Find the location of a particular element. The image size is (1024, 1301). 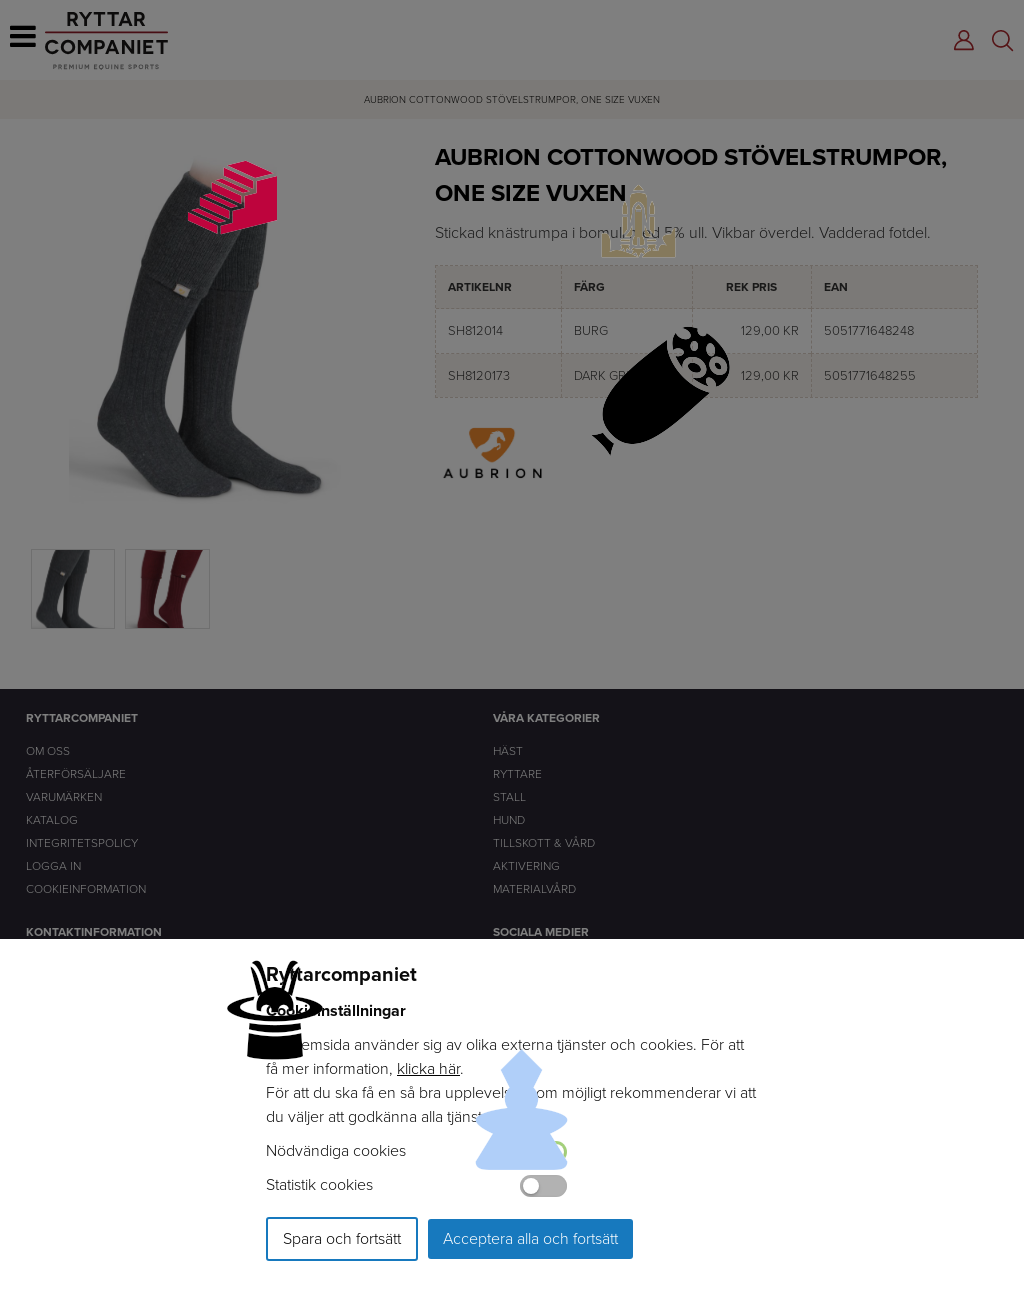

browse sausage or deli meat options is located at coordinates (660, 391).